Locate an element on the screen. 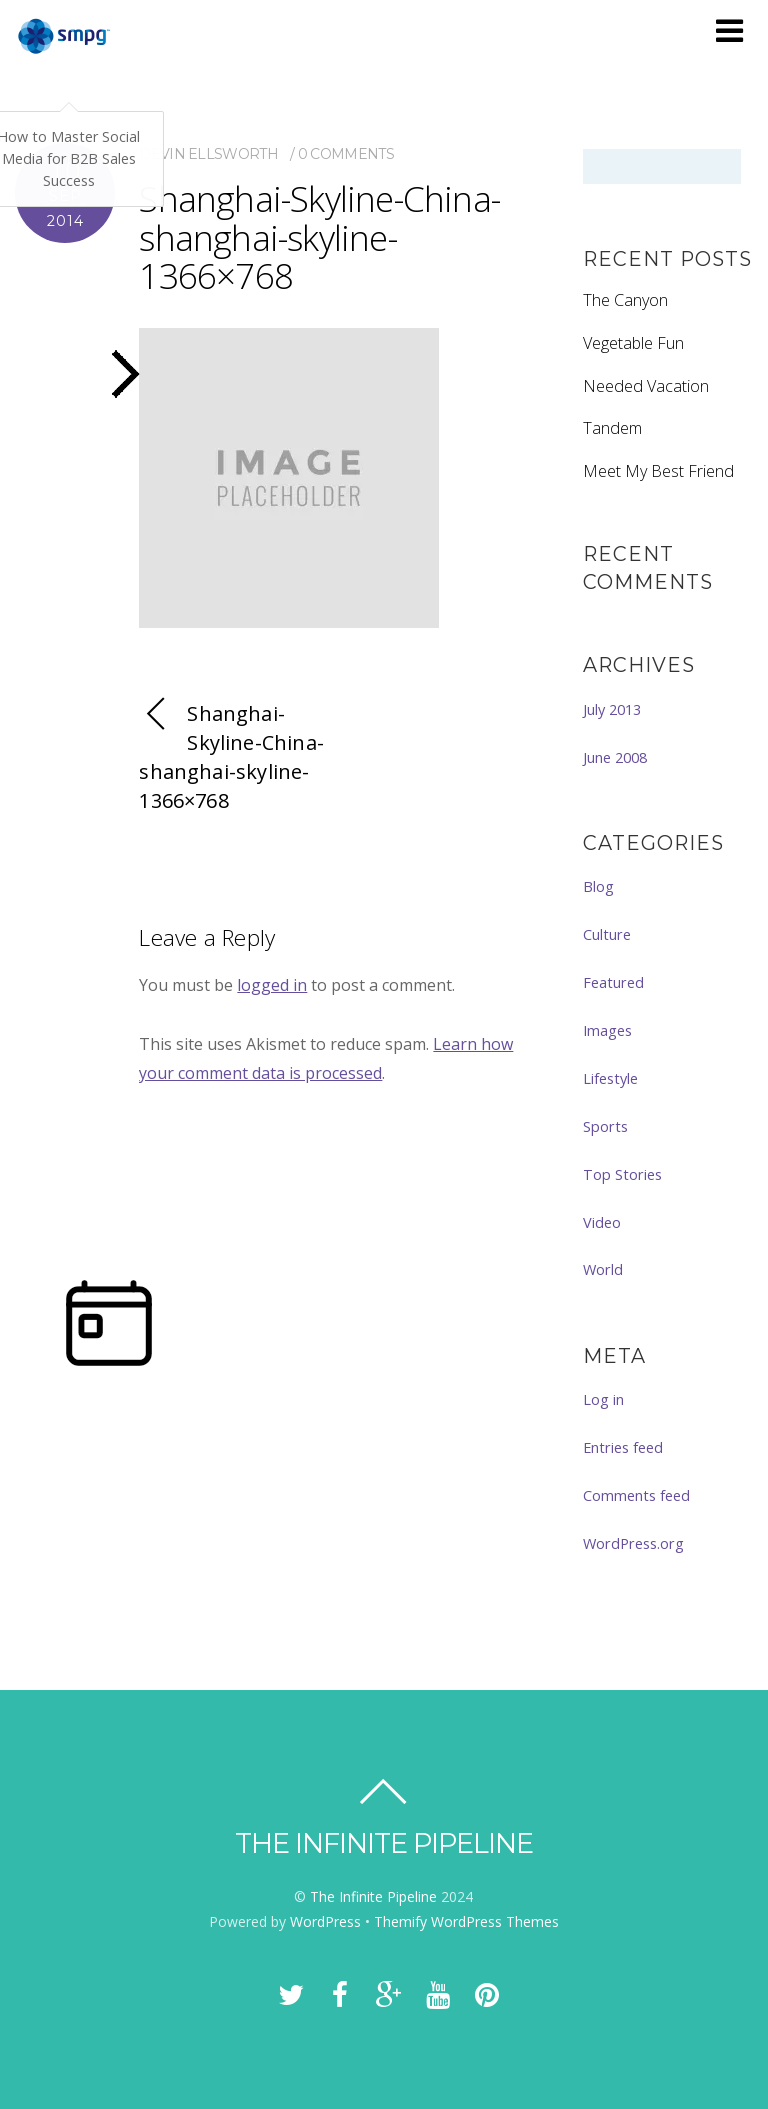 The height and width of the screenshot is (2109, 768). navigate to the next item or screen is located at coordinates (125, 374).